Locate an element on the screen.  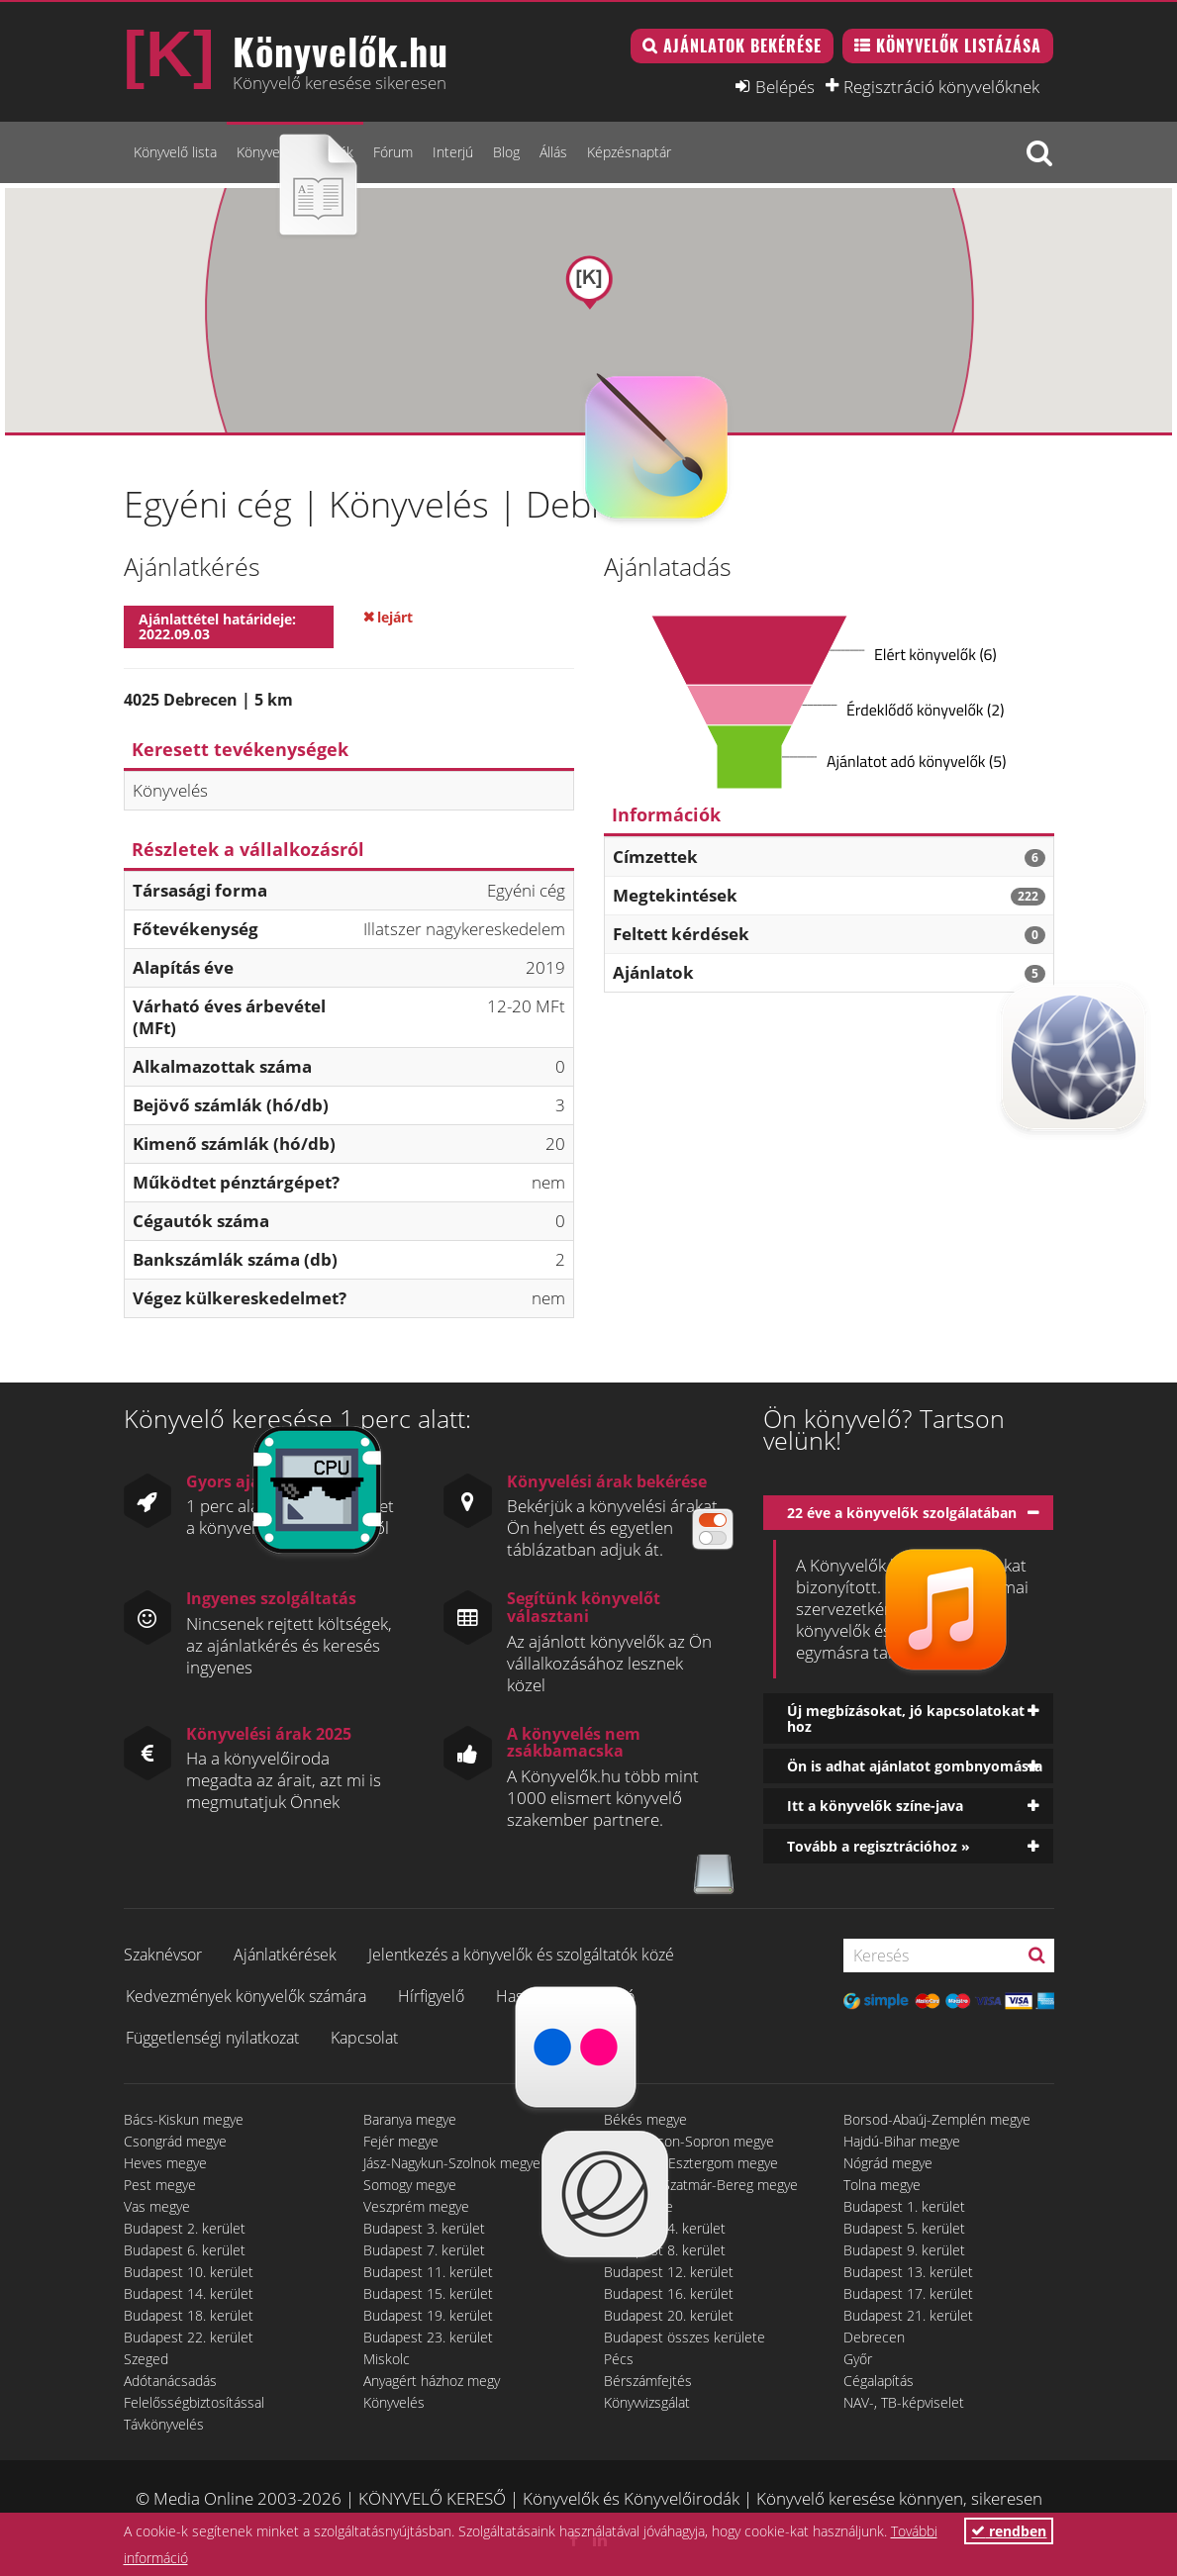
connect your Flickr account is located at coordinates (575, 2047).